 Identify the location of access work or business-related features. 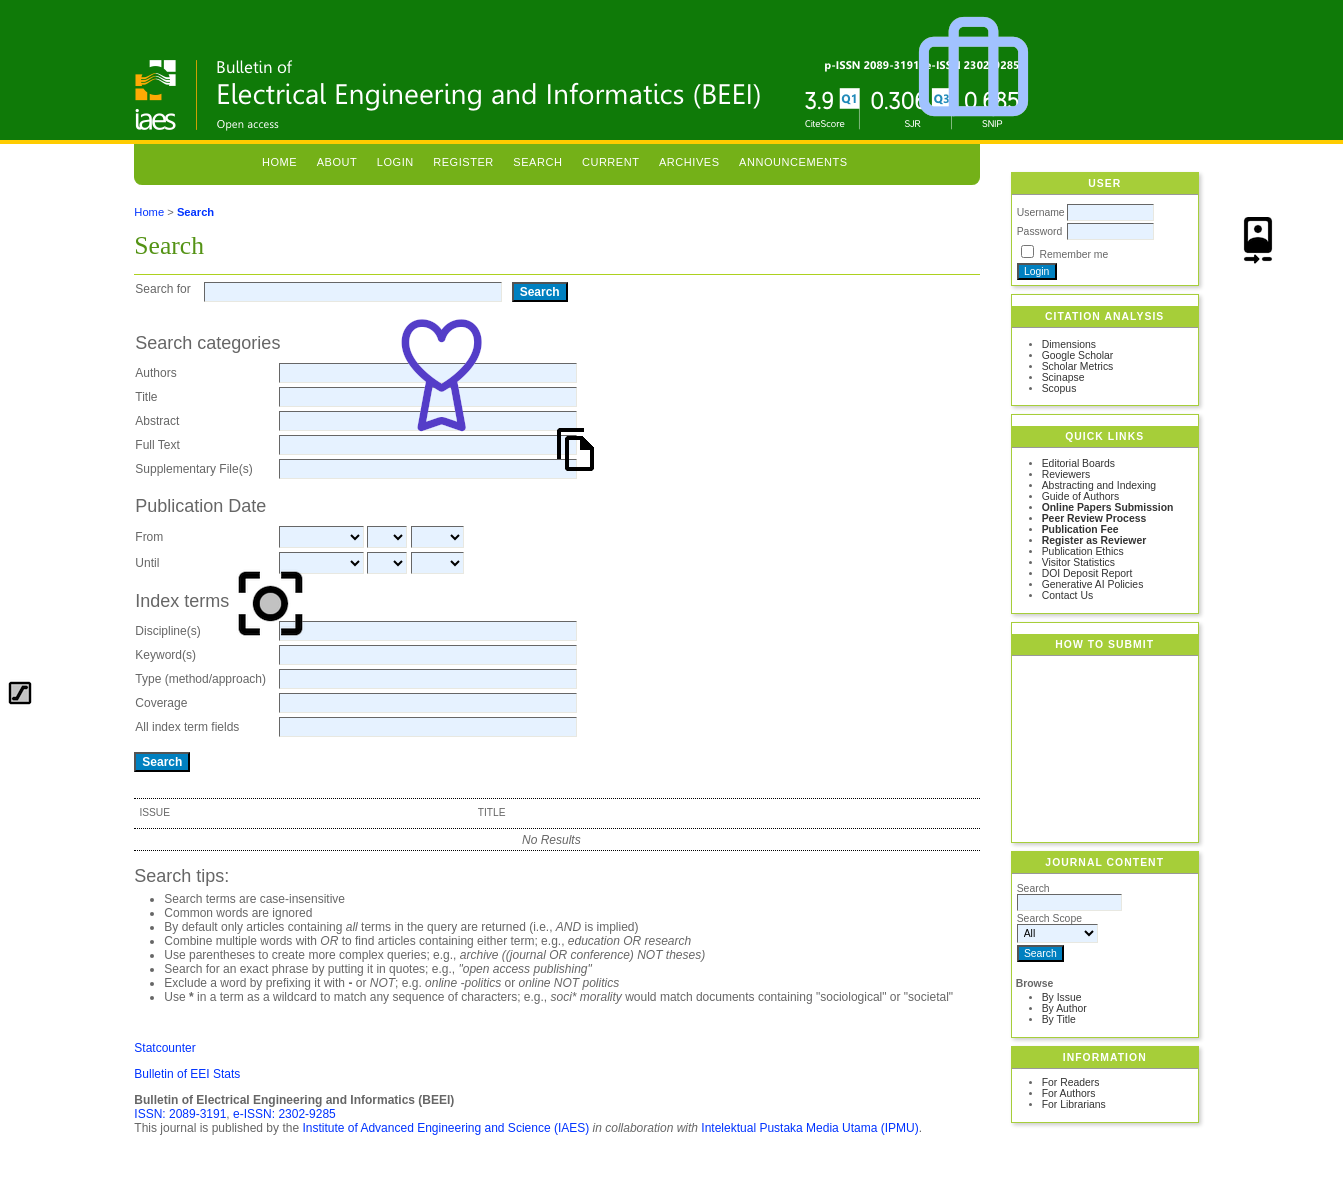
(973, 71).